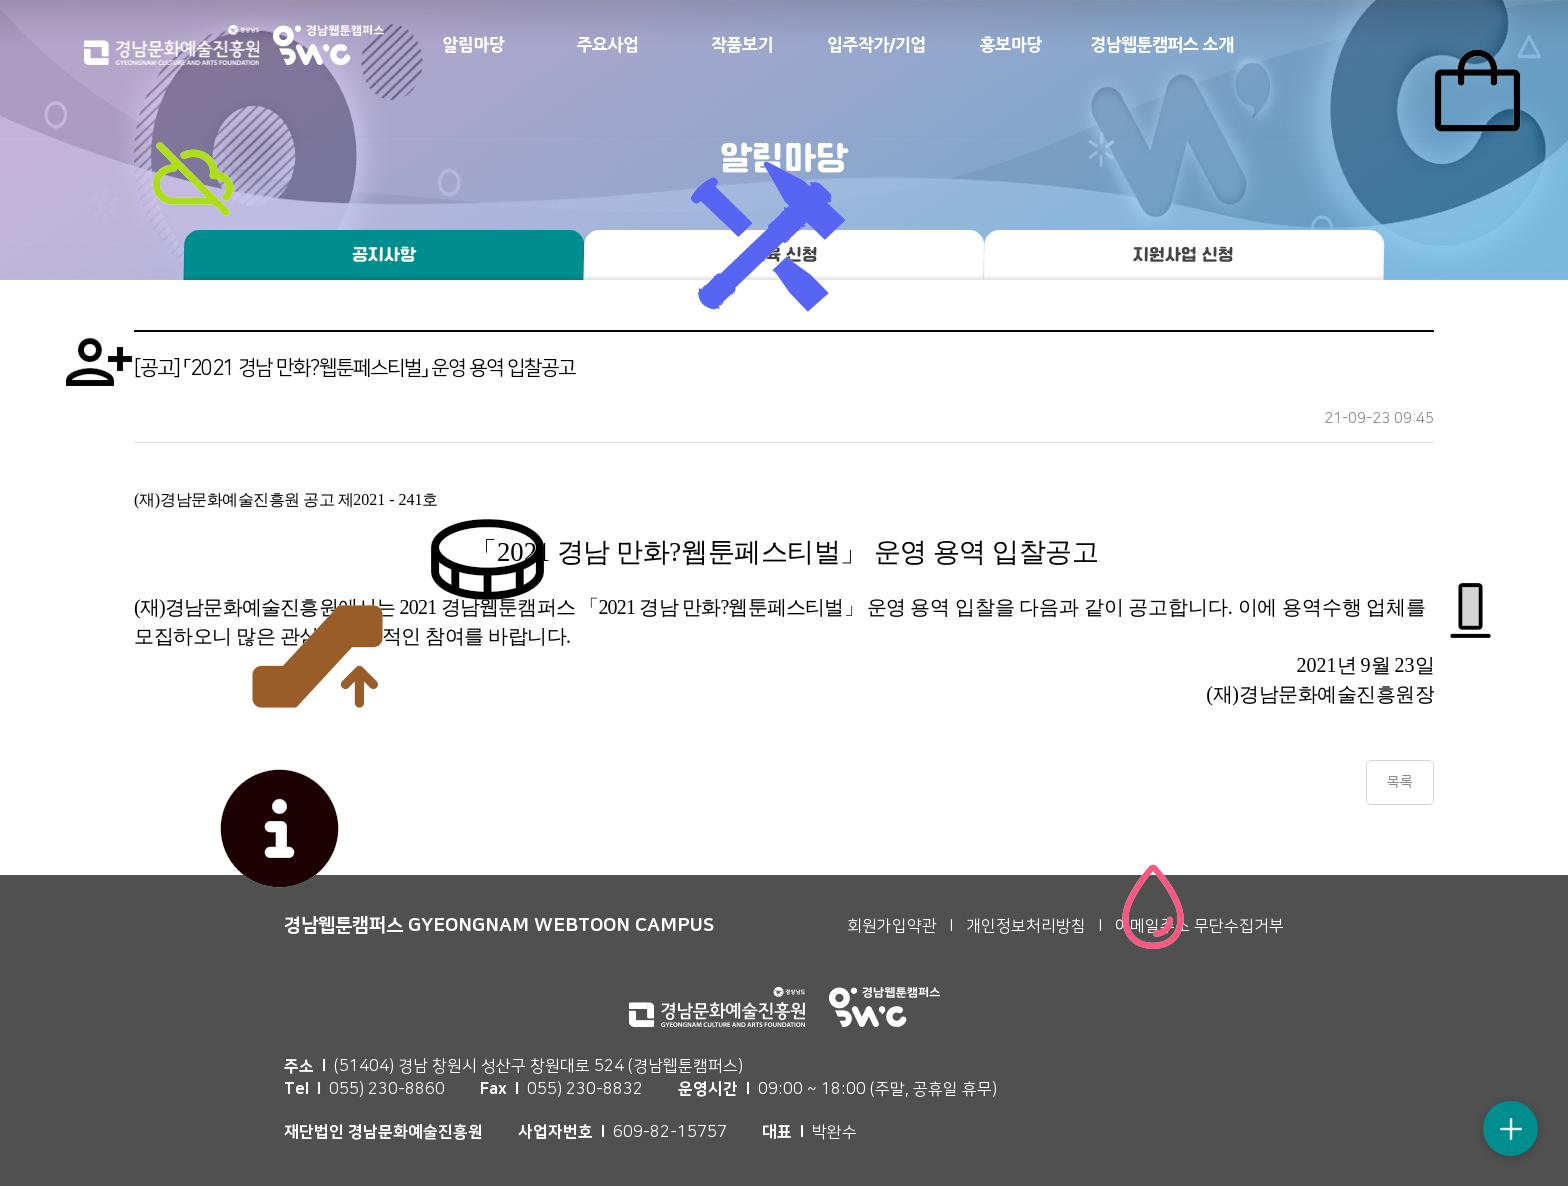 The image size is (1568, 1186). I want to click on indicates water or hydration tracking, so click(1153, 906).